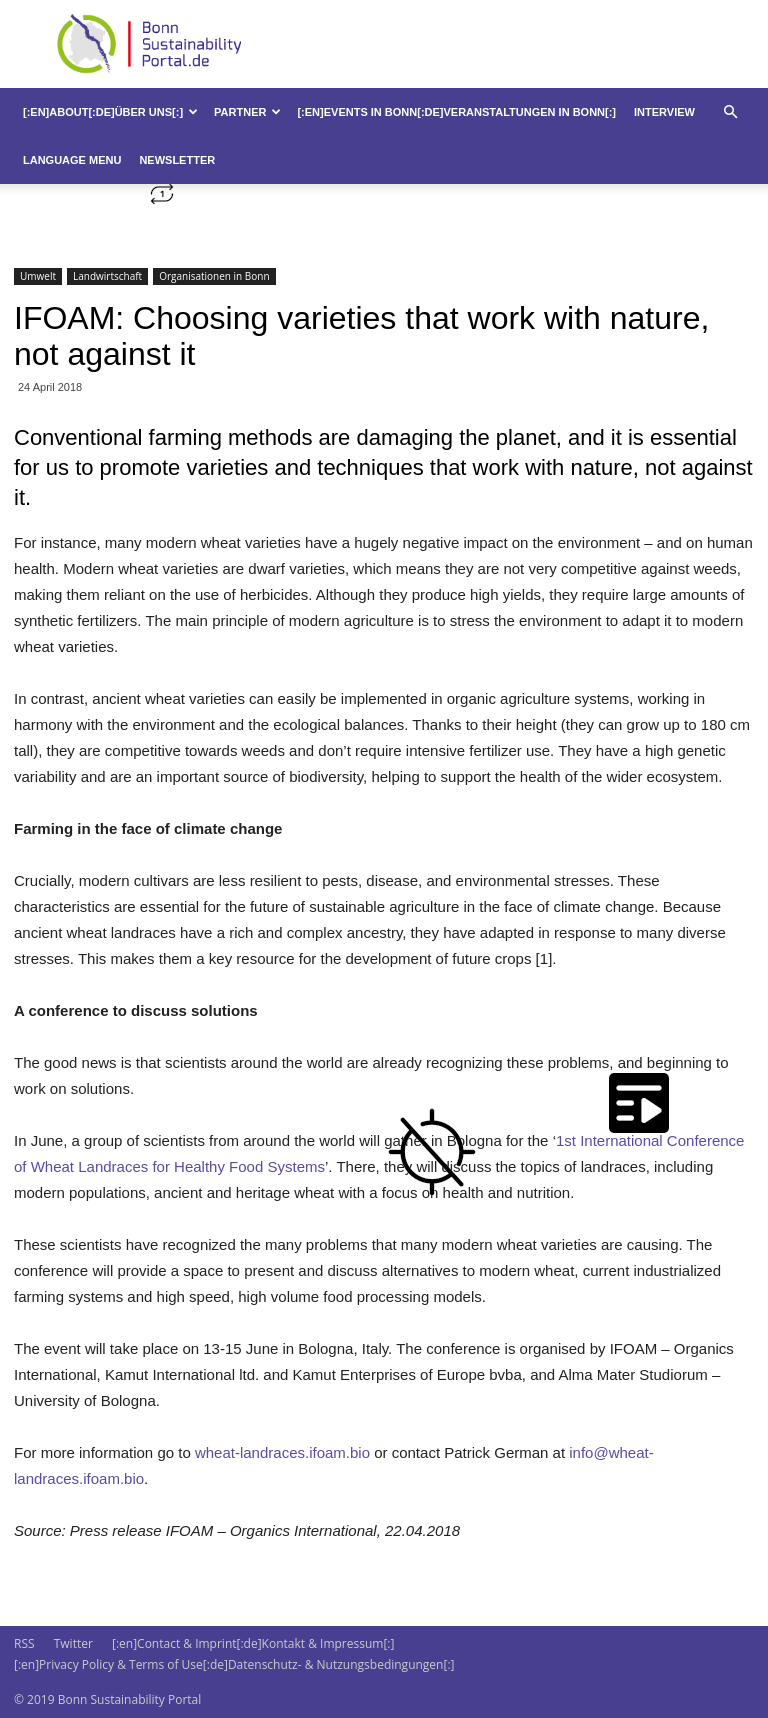  What do you see at coordinates (639, 1103) in the screenshot?
I see `view media queue or playlist` at bounding box center [639, 1103].